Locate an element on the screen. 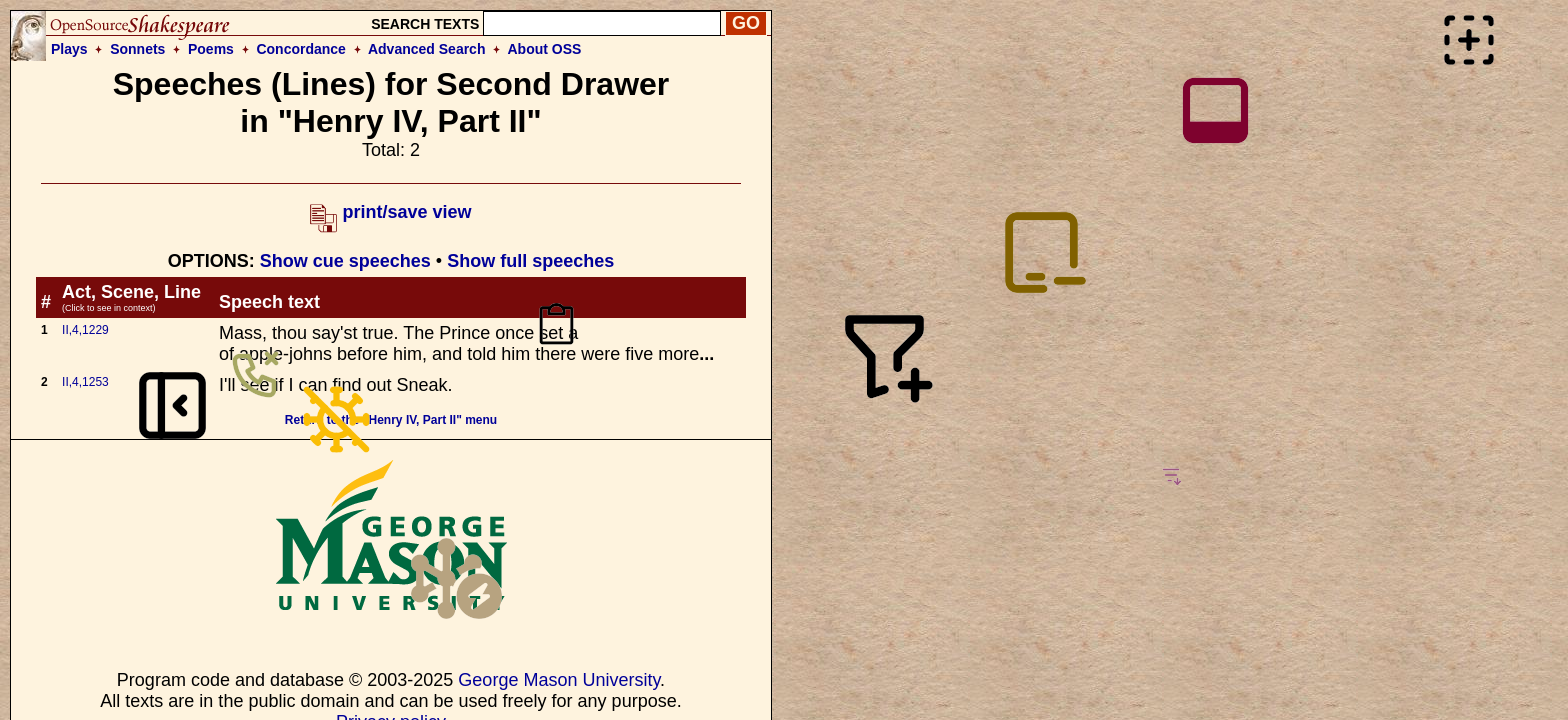 The image size is (1568, 720). toggle bottom navigation bar visibility is located at coordinates (1215, 110).